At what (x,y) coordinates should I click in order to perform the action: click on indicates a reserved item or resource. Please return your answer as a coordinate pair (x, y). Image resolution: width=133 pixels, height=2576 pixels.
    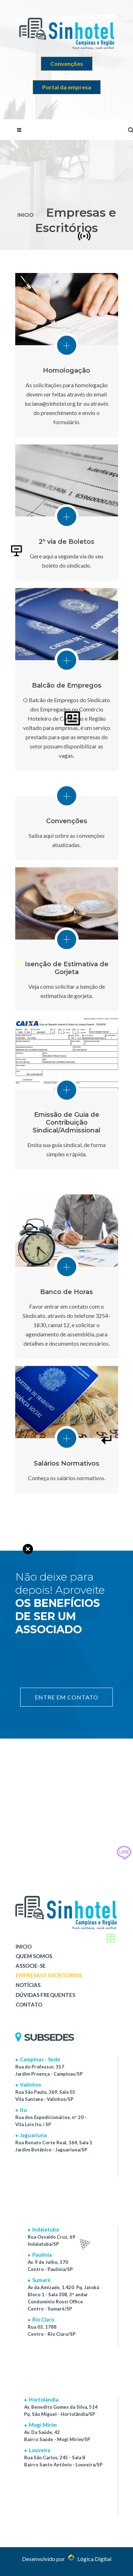
    Looking at the image, I should click on (16, 551).